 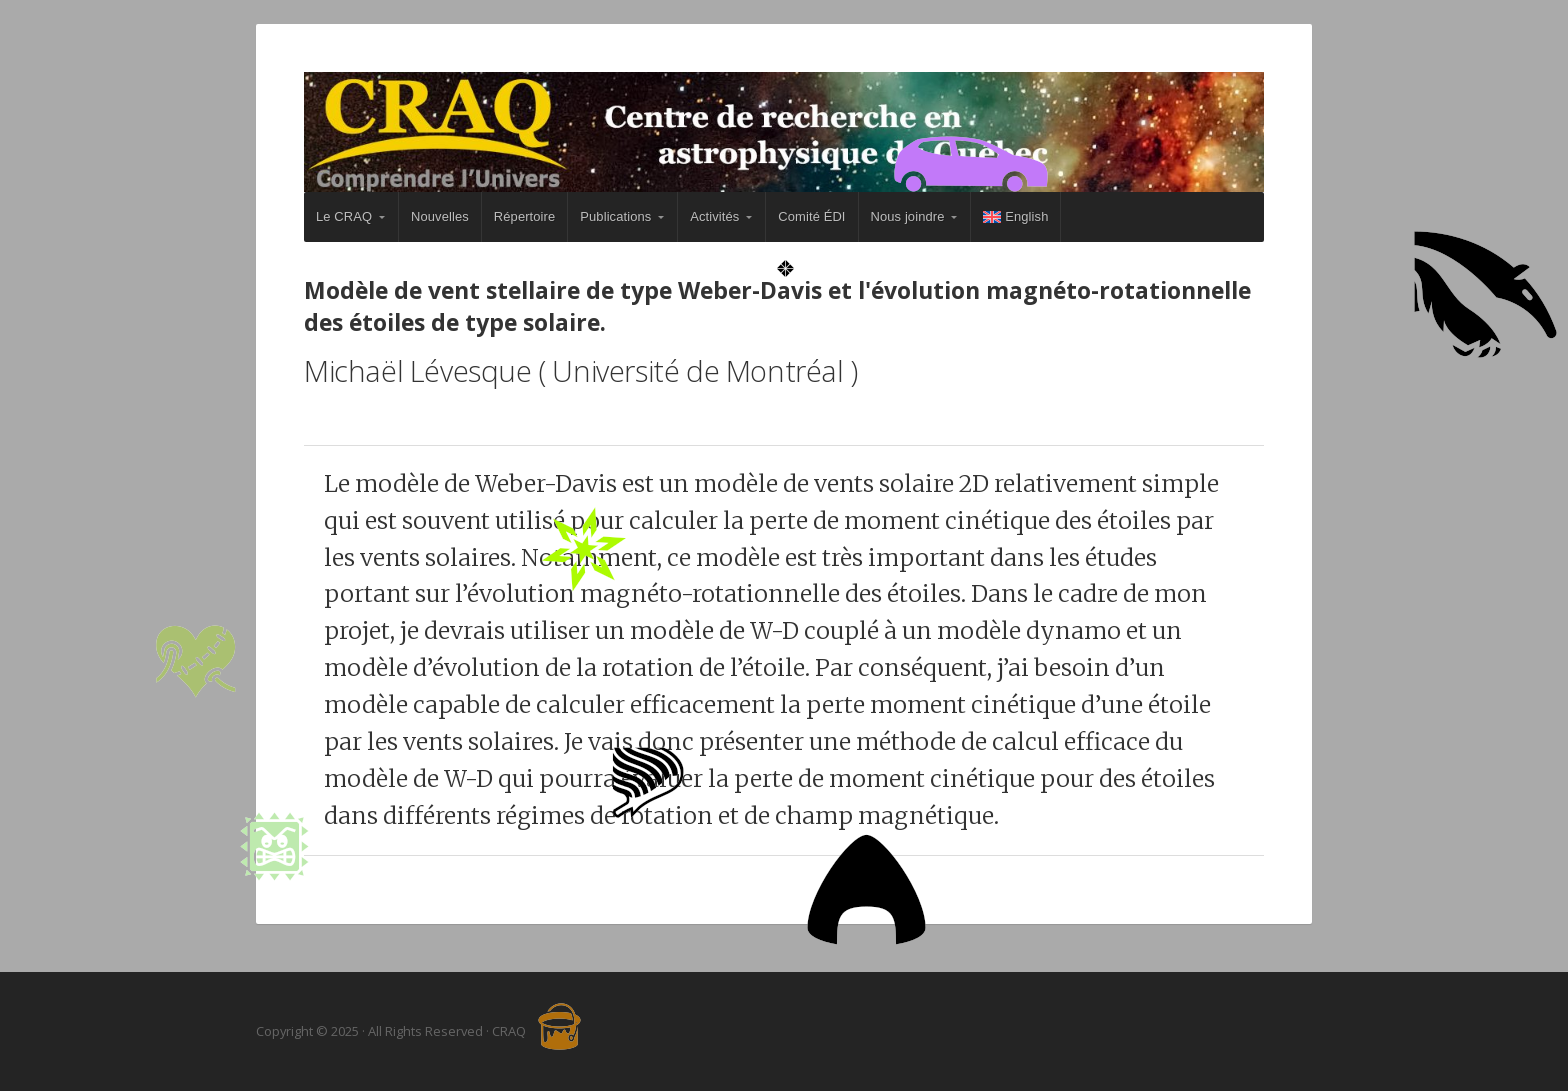 What do you see at coordinates (648, 783) in the screenshot?
I see `activate wave attack ability` at bounding box center [648, 783].